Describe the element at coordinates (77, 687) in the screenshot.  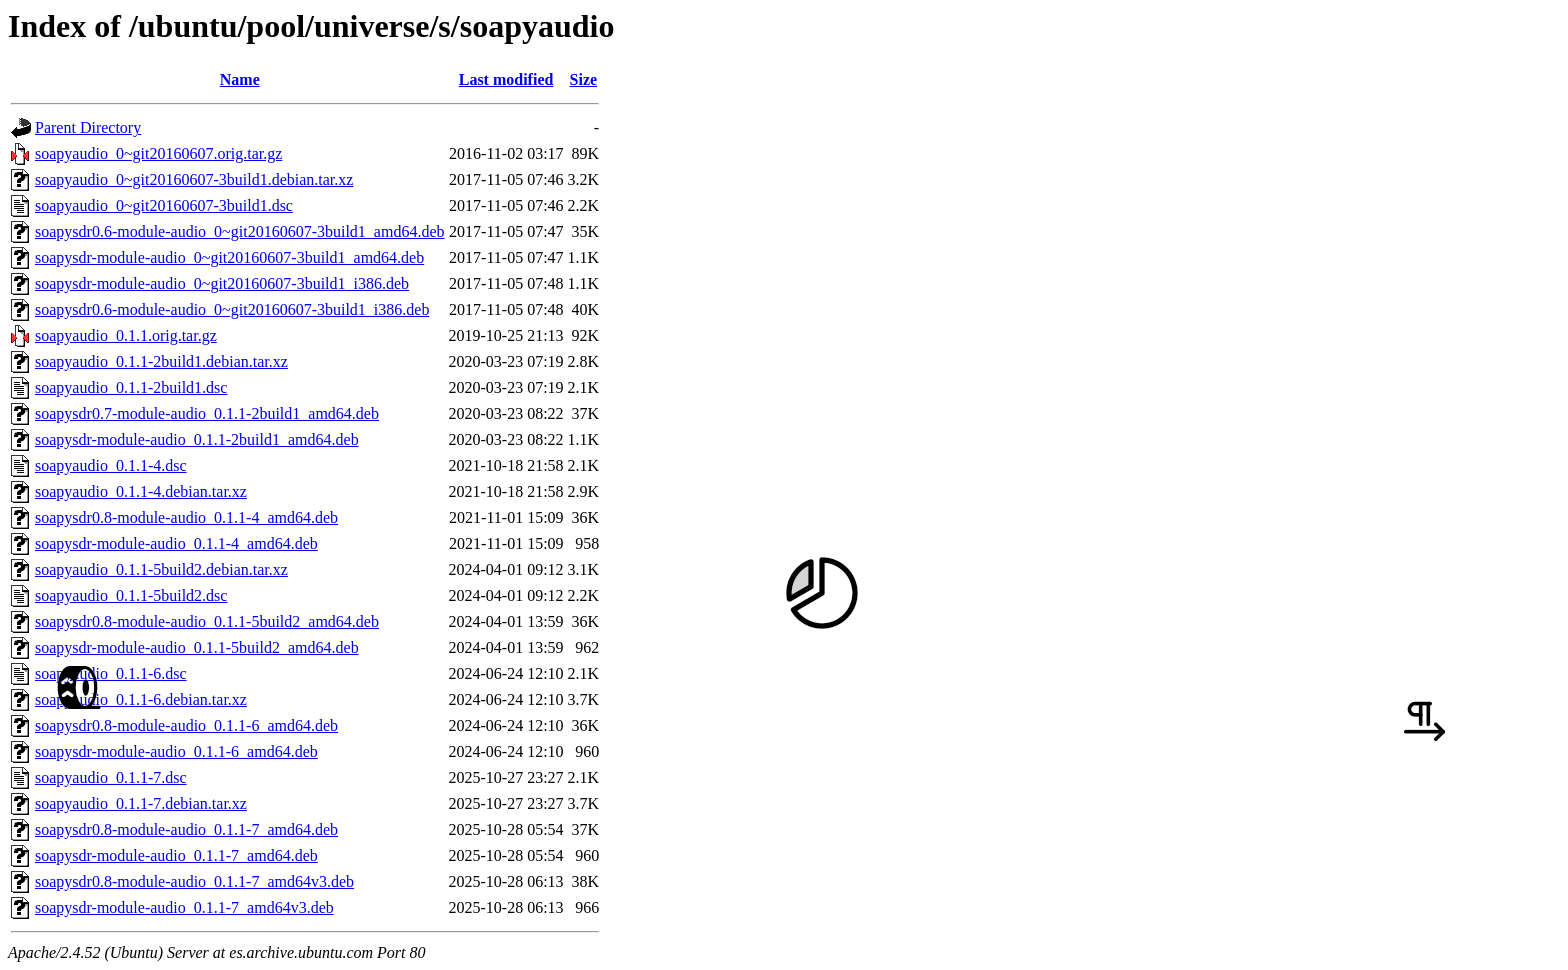
I see `view tire pressure or status` at that location.